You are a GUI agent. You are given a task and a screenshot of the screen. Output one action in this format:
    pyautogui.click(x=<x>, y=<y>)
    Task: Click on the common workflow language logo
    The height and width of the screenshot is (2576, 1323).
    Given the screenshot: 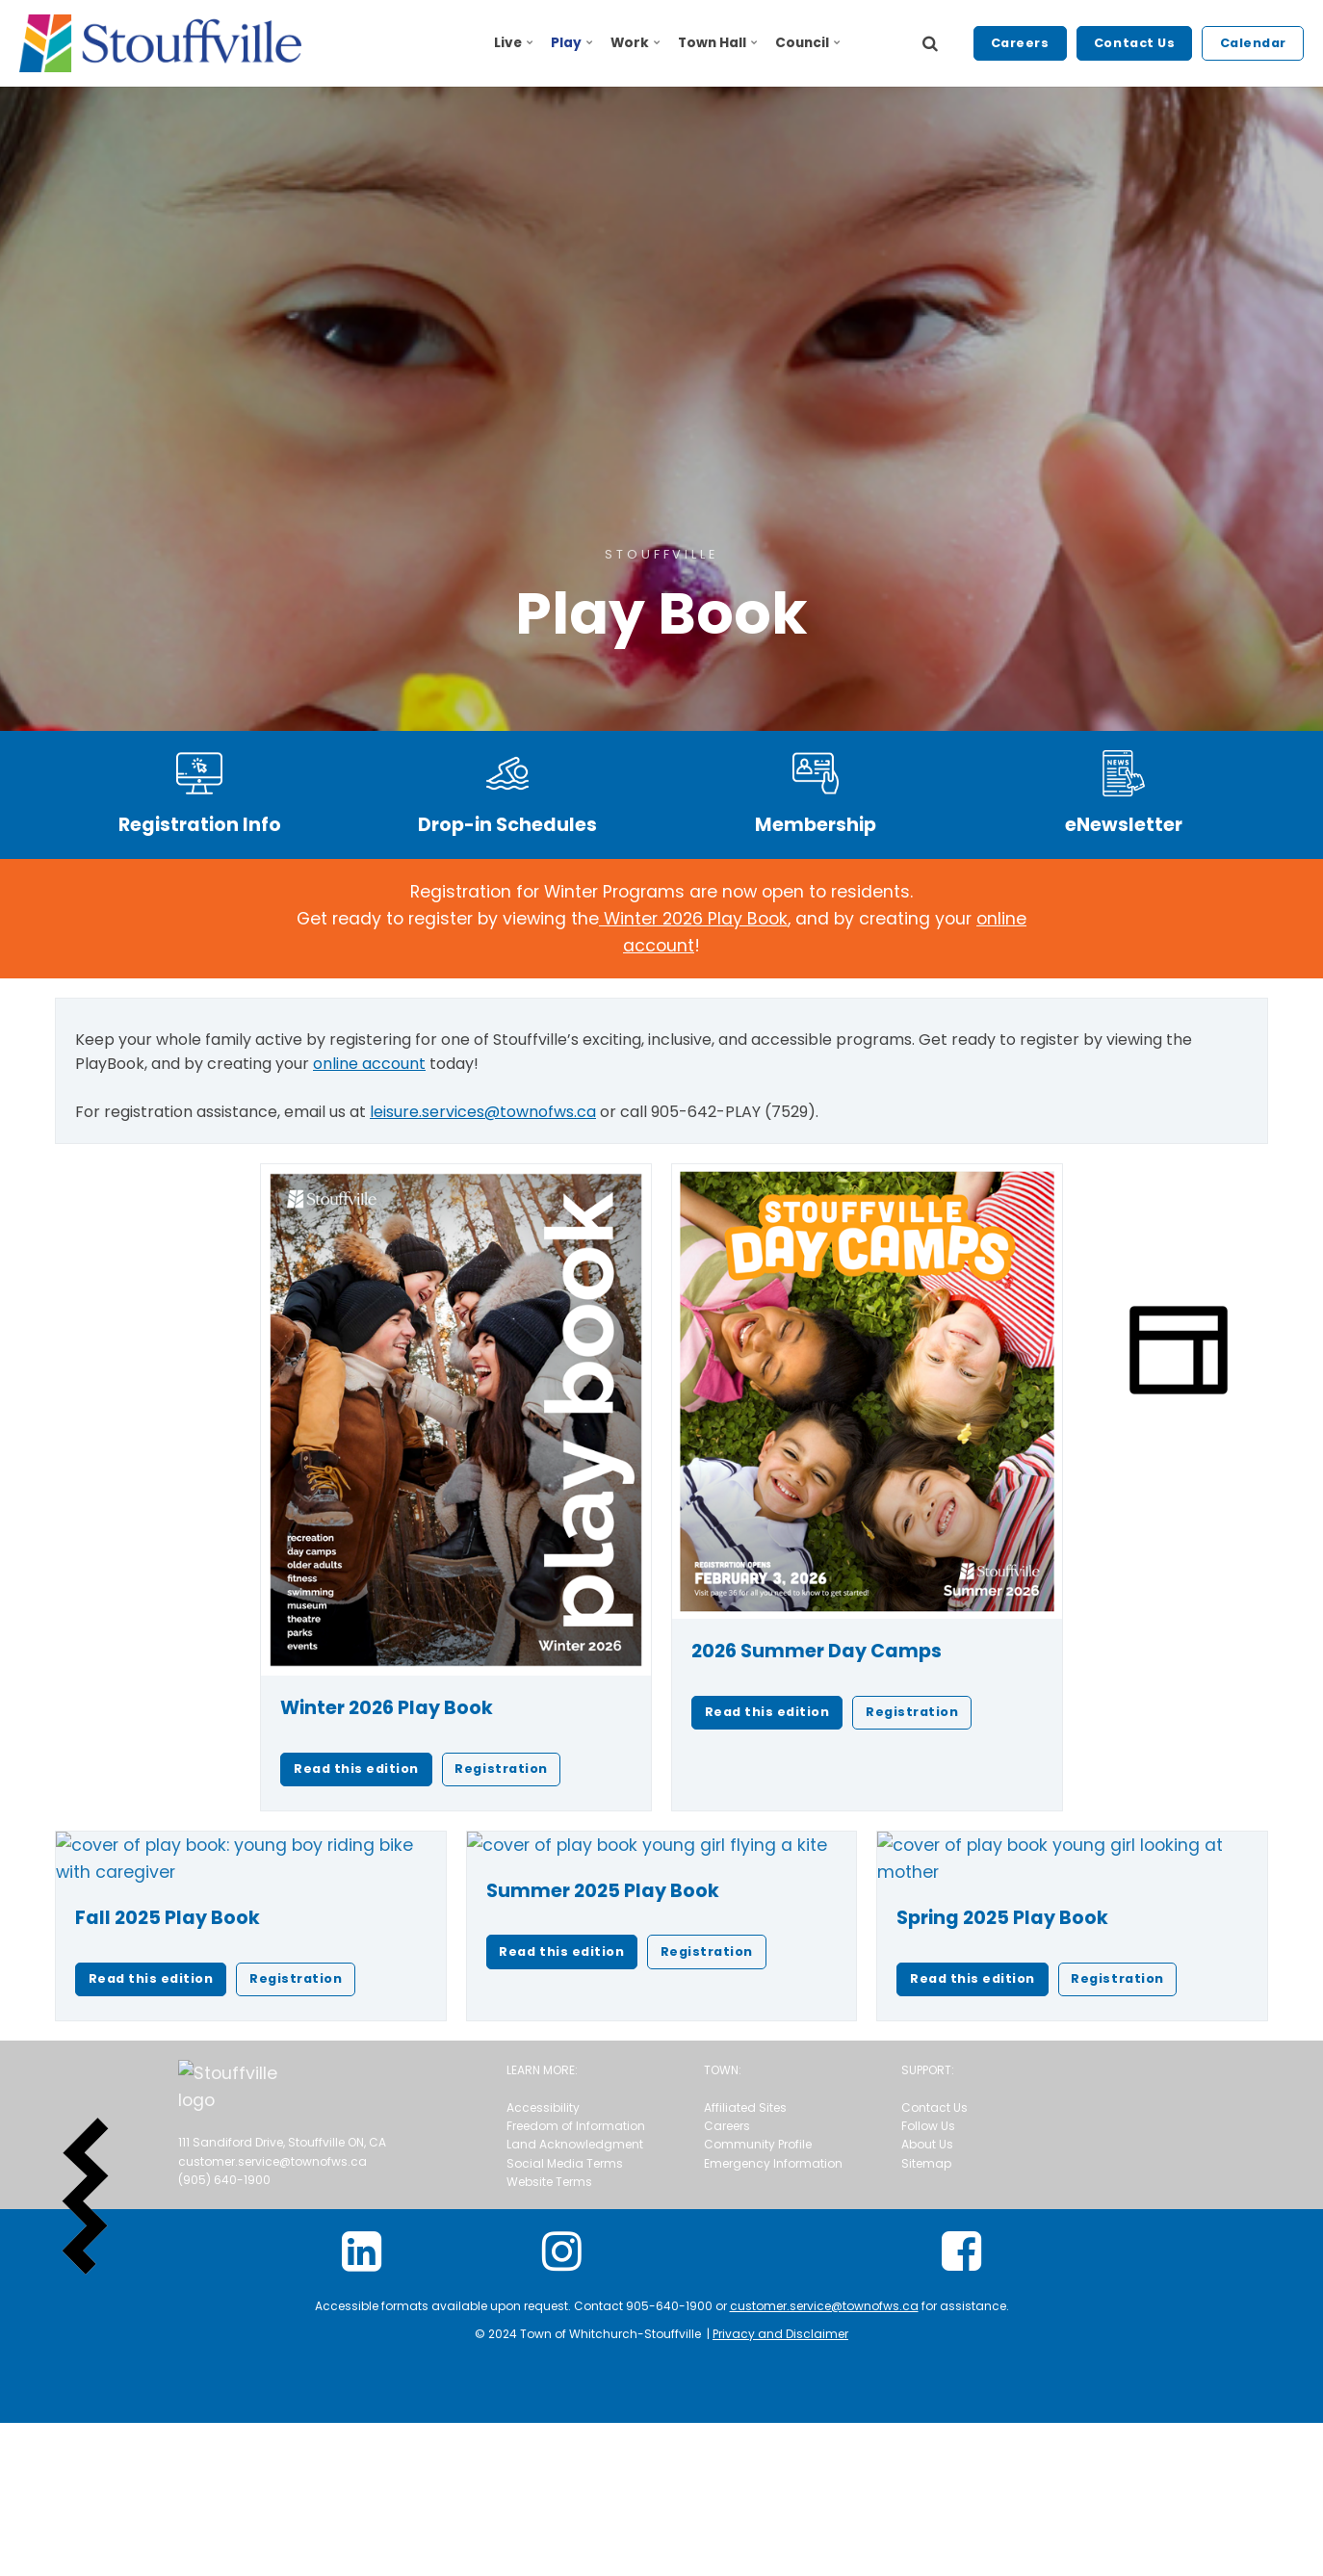 What is the action you would take?
    pyautogui.click(x=85, y=2196)
    